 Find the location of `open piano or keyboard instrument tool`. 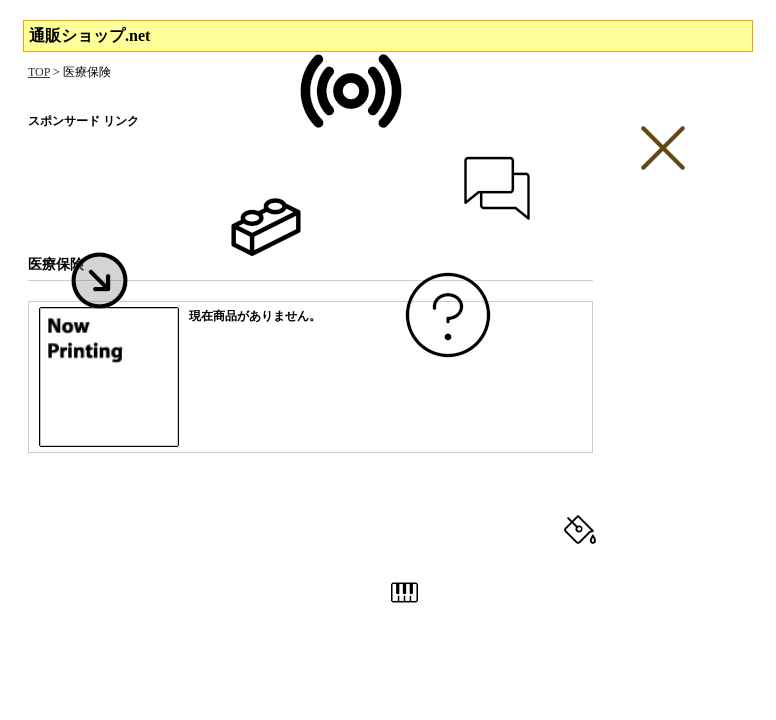

open piano or keyboard instrument tool is located at coordinates (404, 592).